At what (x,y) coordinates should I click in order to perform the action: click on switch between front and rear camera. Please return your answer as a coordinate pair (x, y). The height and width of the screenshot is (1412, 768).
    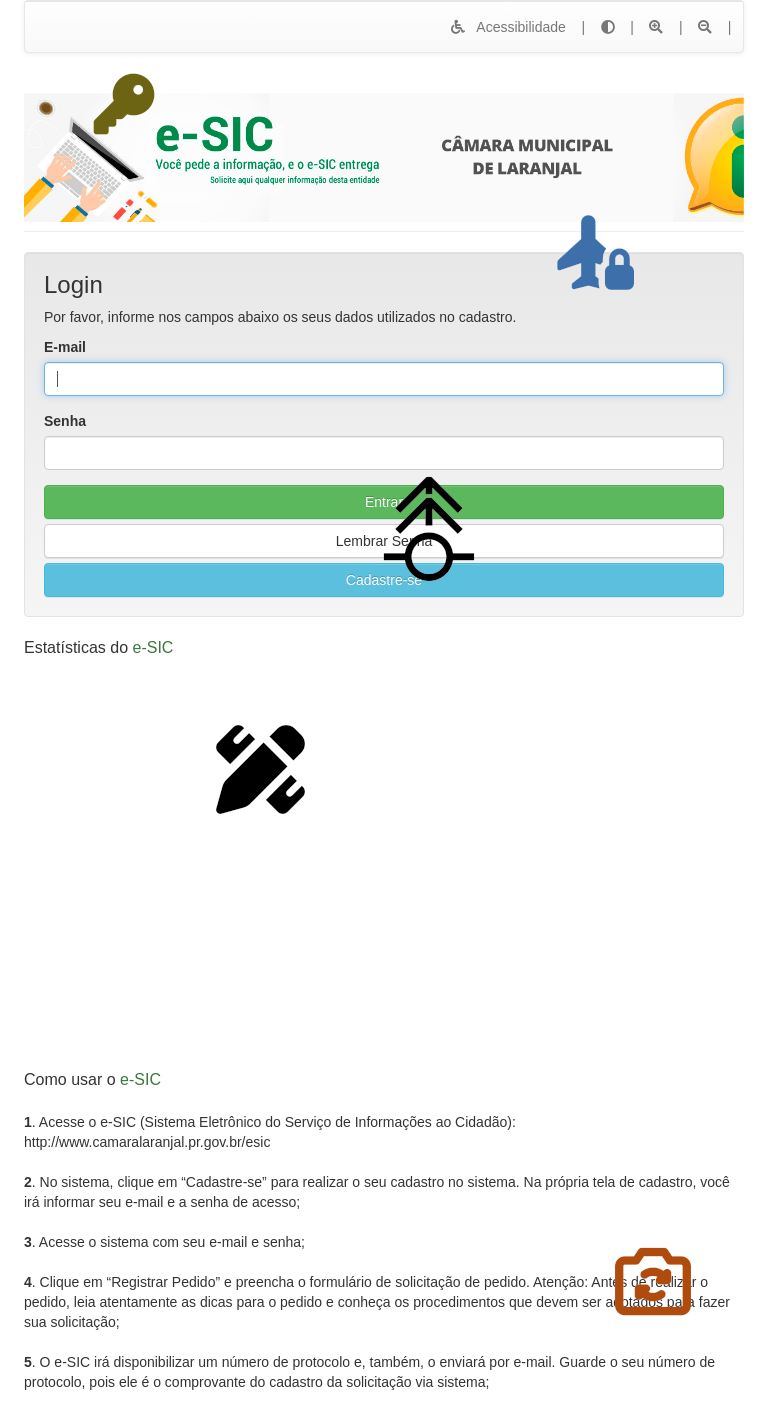
    Looking at the image, I should click on (653, 1283).